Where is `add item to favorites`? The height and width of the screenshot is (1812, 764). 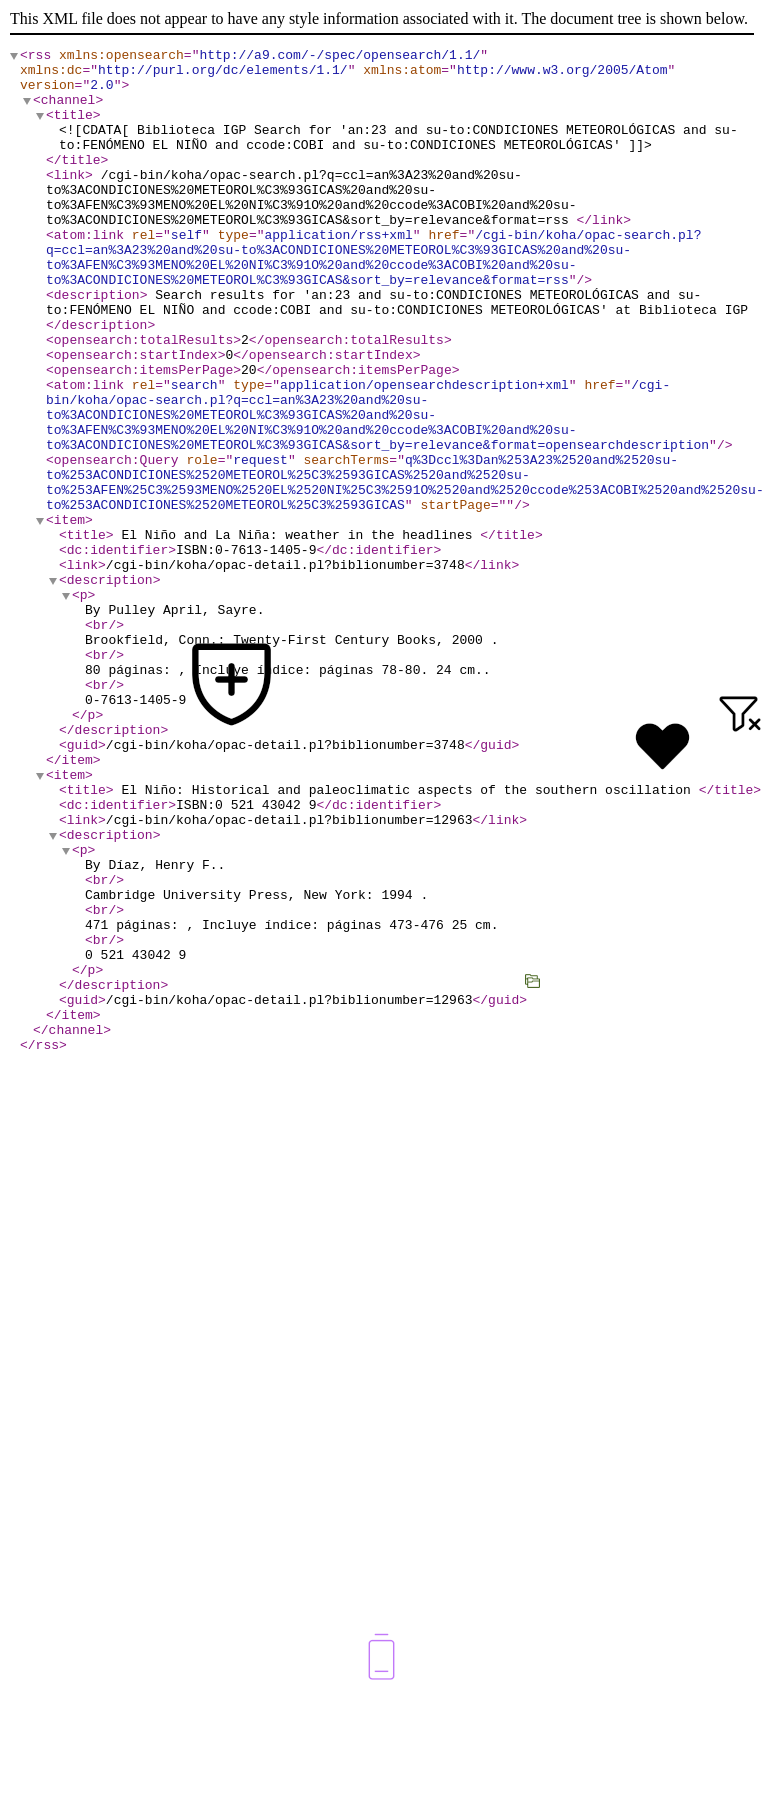
add item to favorites is located at coordinates (662, 744).